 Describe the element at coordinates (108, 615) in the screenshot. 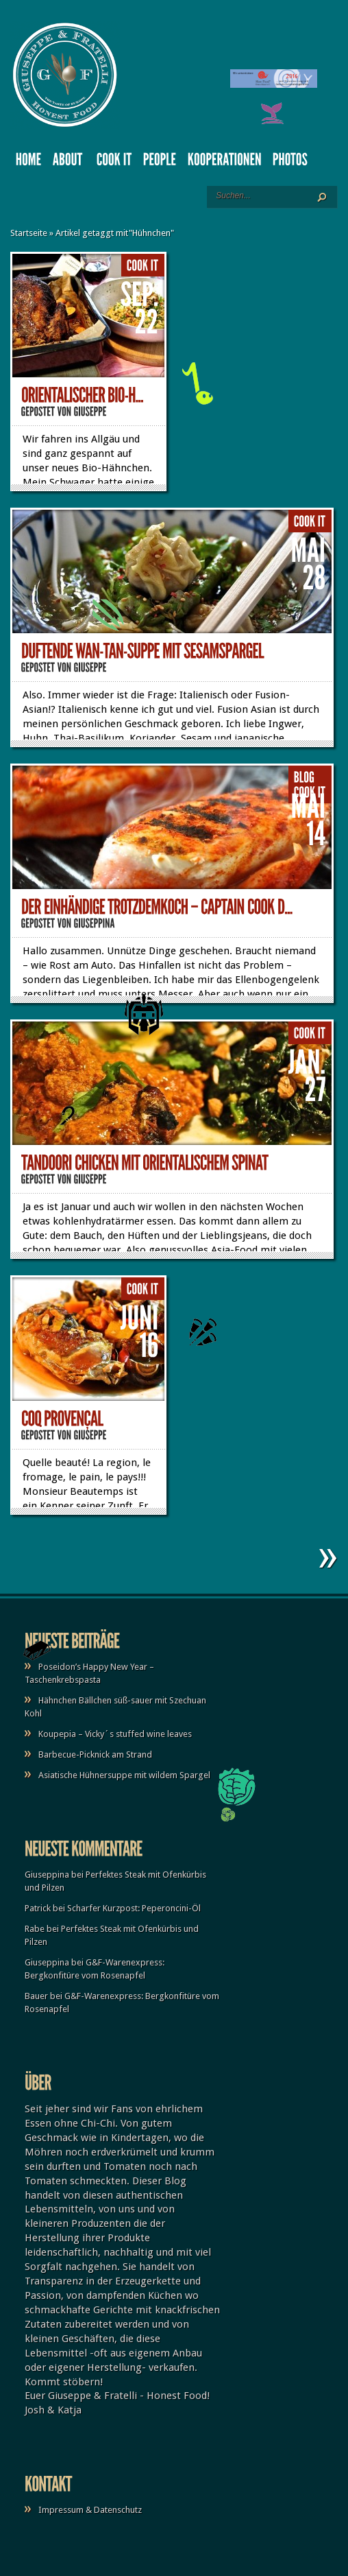

I see `fishing equipment or tackle inventory` at that location.